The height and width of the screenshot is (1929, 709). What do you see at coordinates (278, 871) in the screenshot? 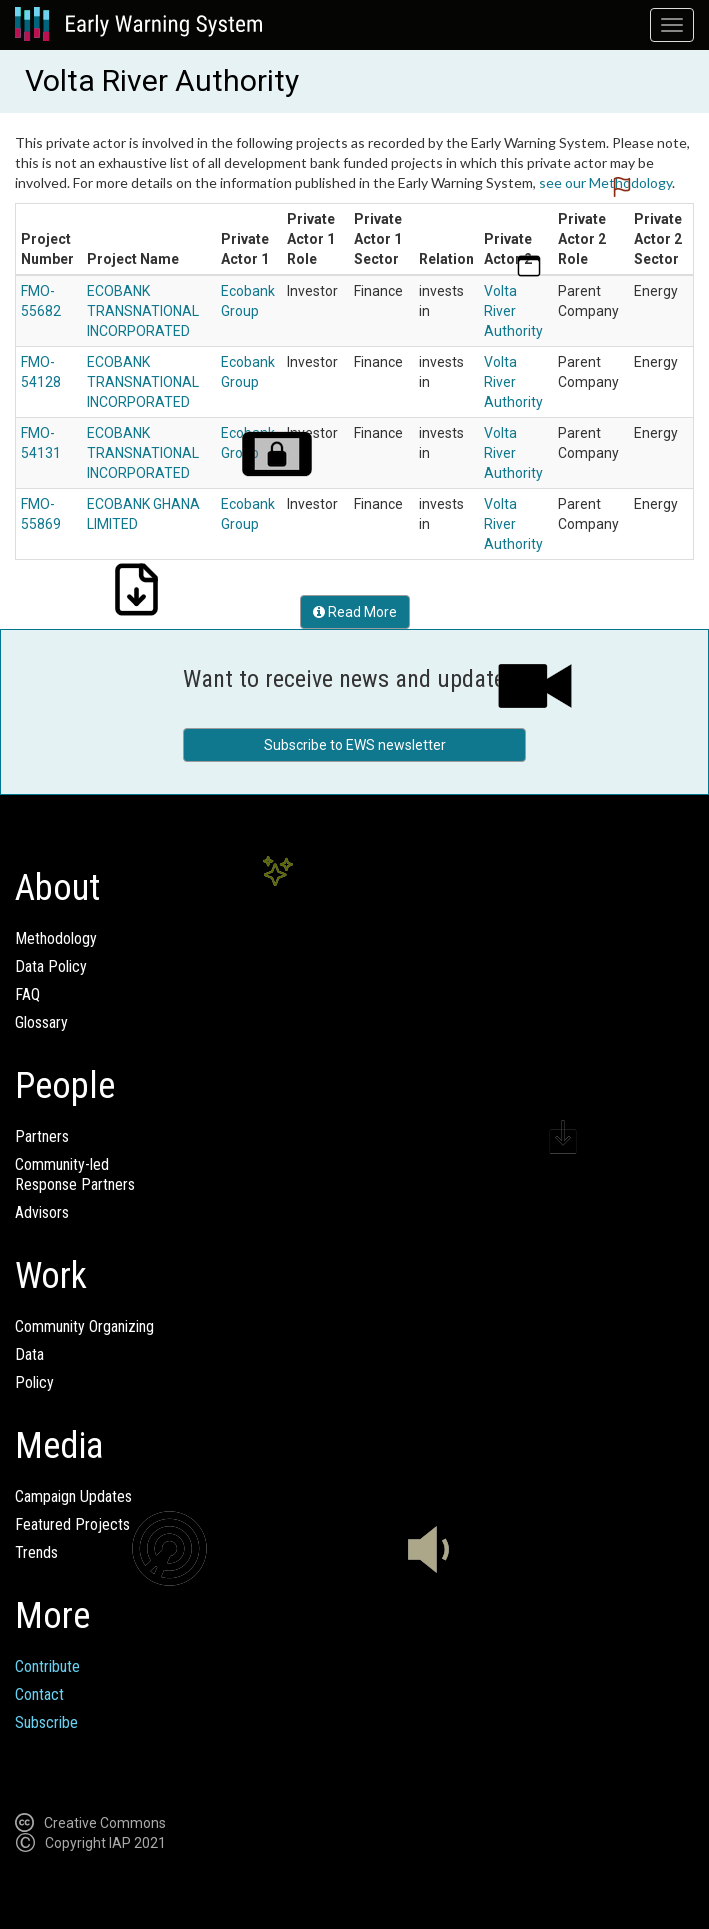
I see `indicates AI-generated or enhanced content` at bounding box center [278, 871].